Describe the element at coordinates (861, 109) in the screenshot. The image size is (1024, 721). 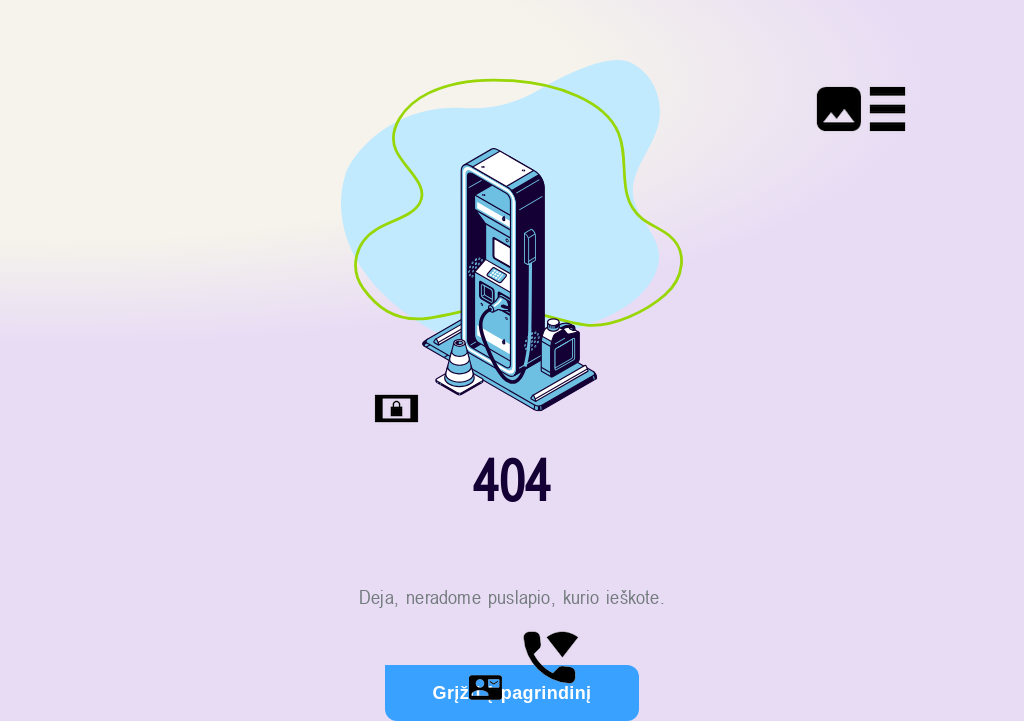
I see `view article or media with thumbnail preview` at that location.